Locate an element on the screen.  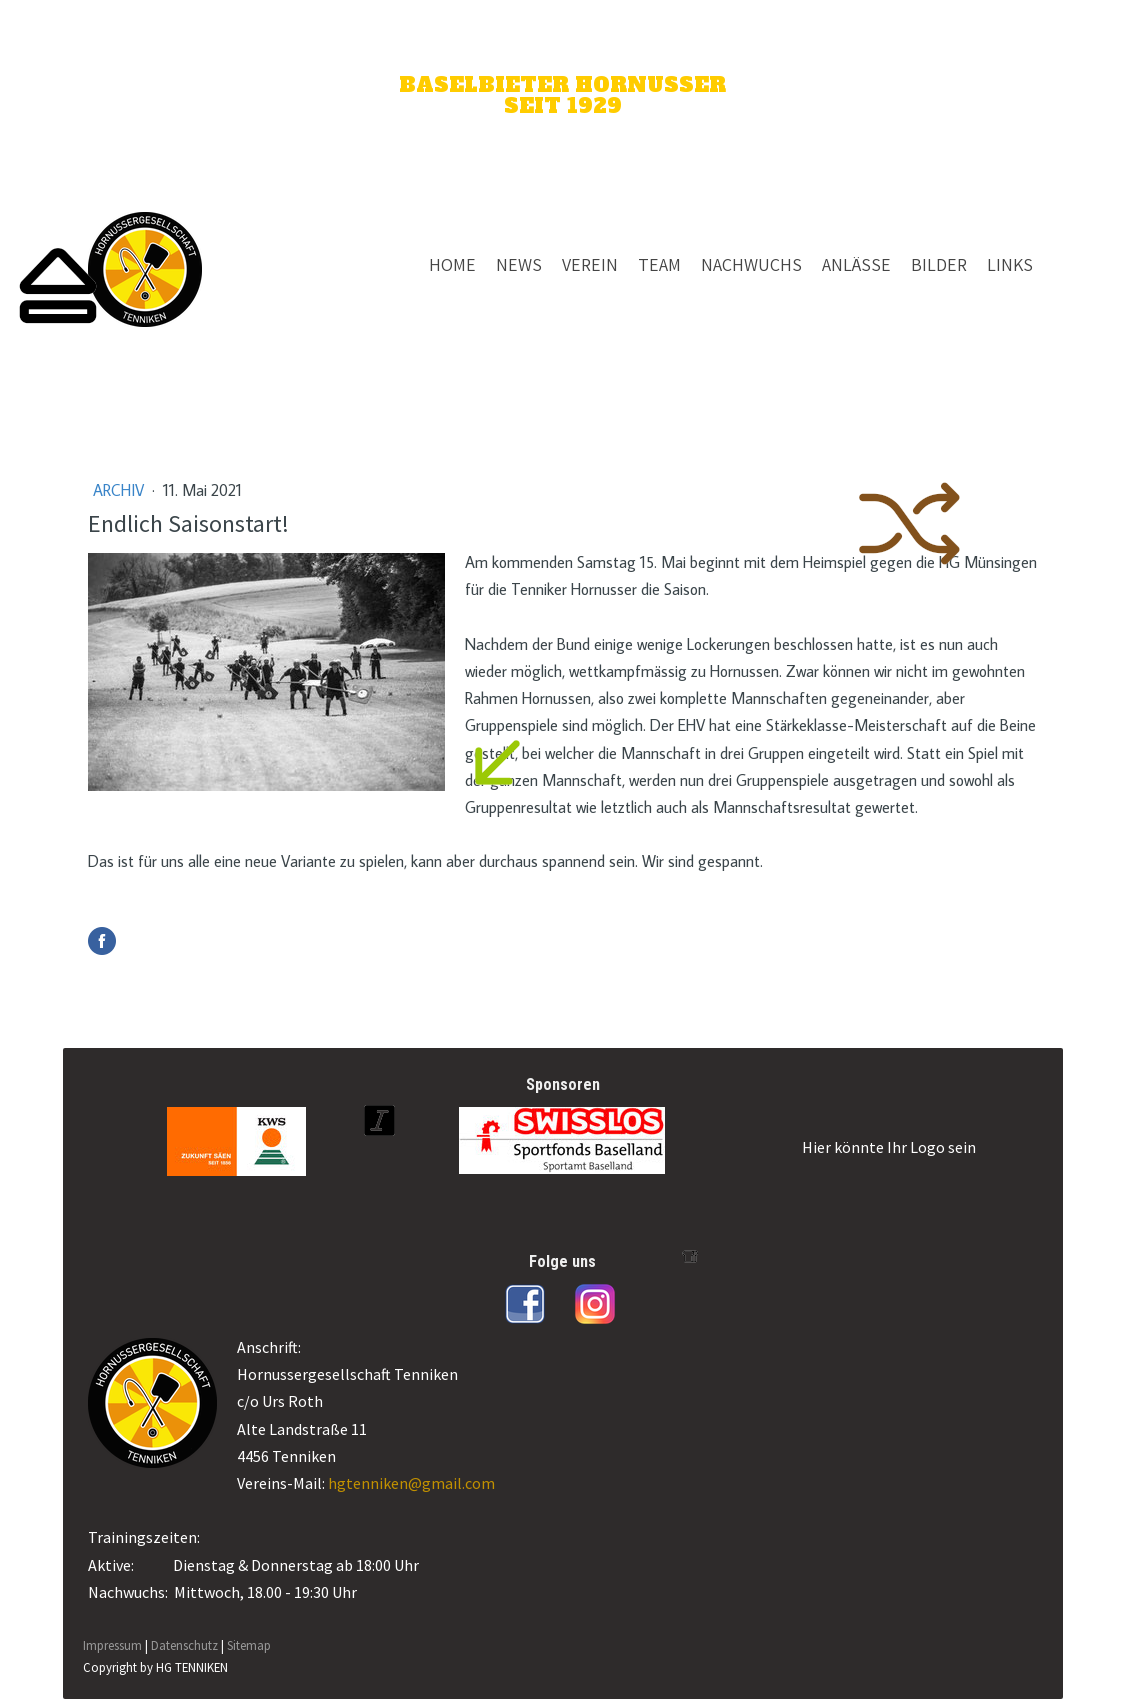
shuffle playlist or queue is located at coordinates (907, 523).